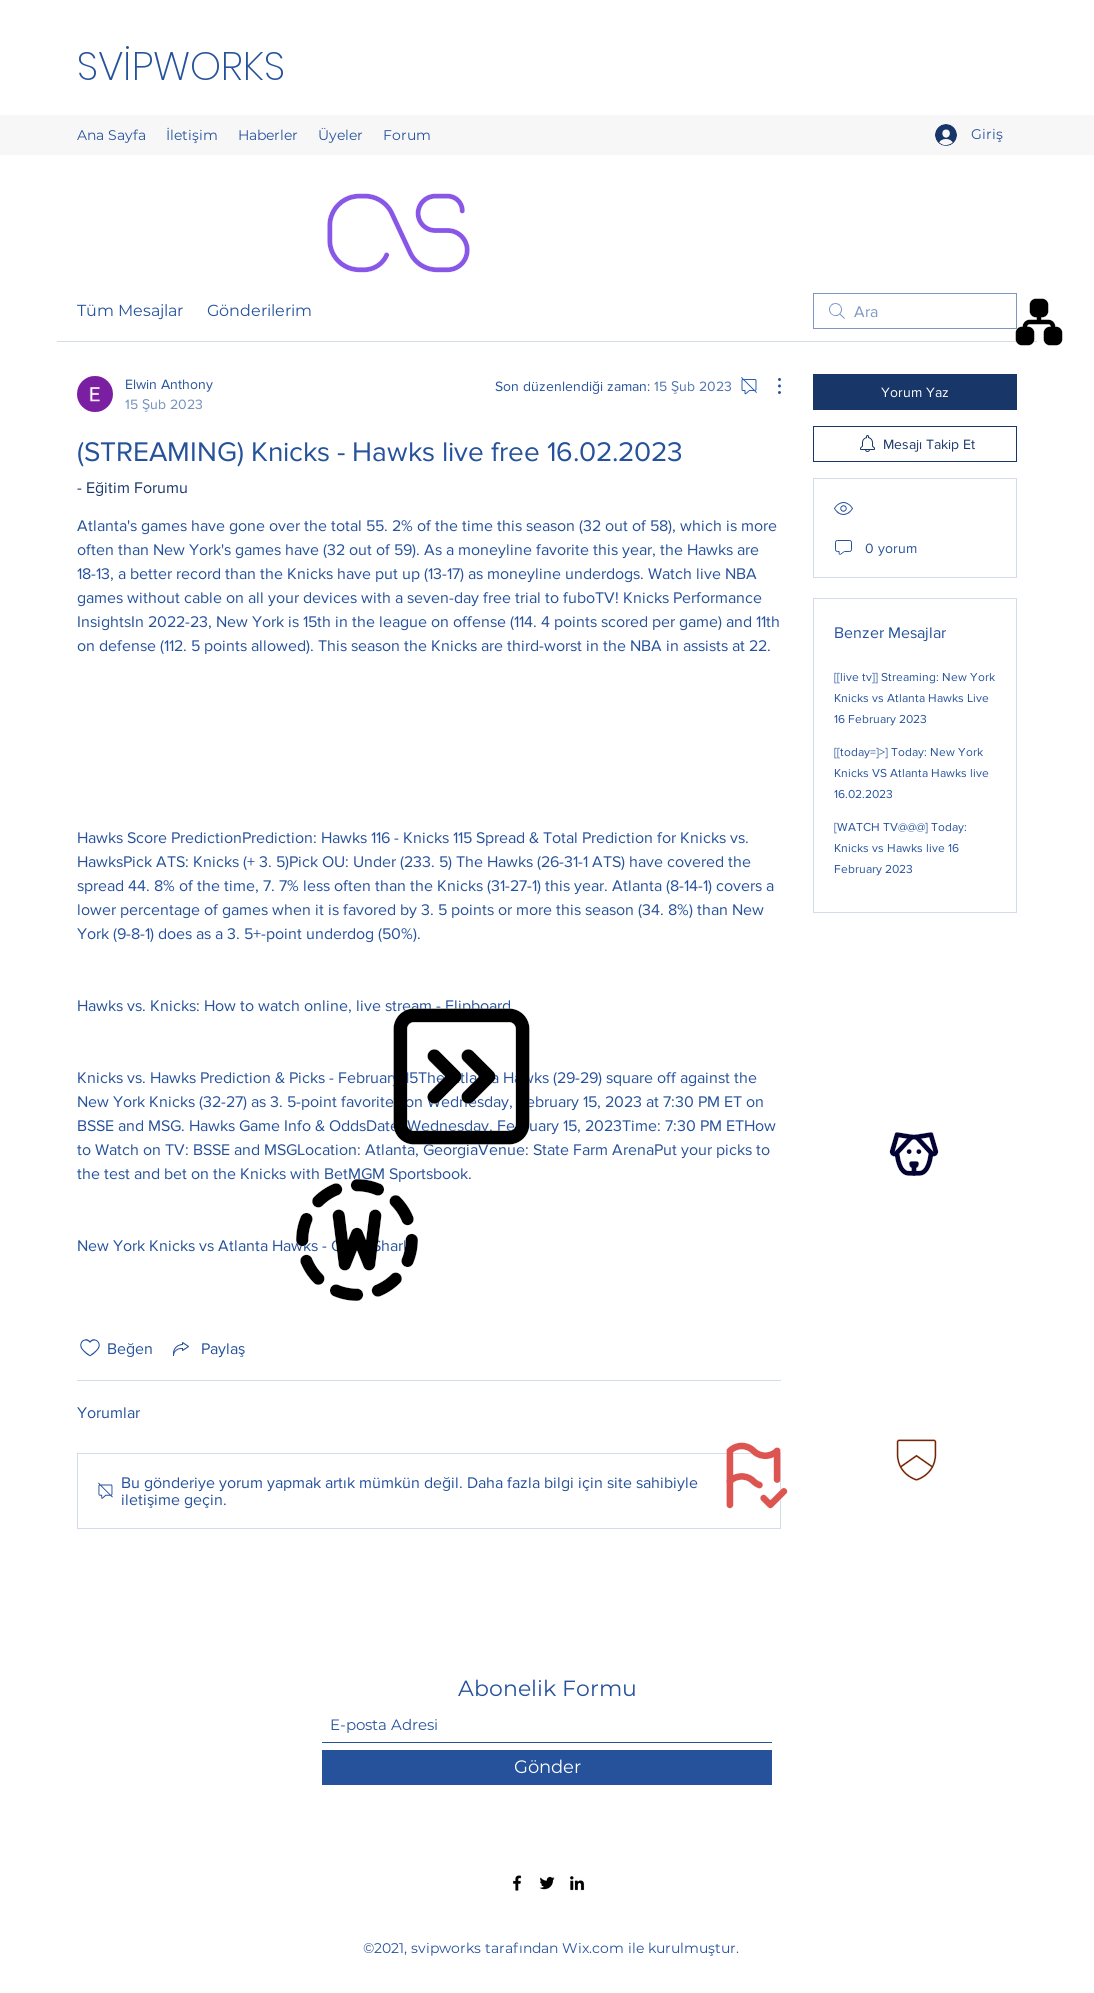 The image size is (1094, 1993). Describe the element at coordinates (914, 1154) in the screenshot. I see `browse pet-related content or services` at that location.